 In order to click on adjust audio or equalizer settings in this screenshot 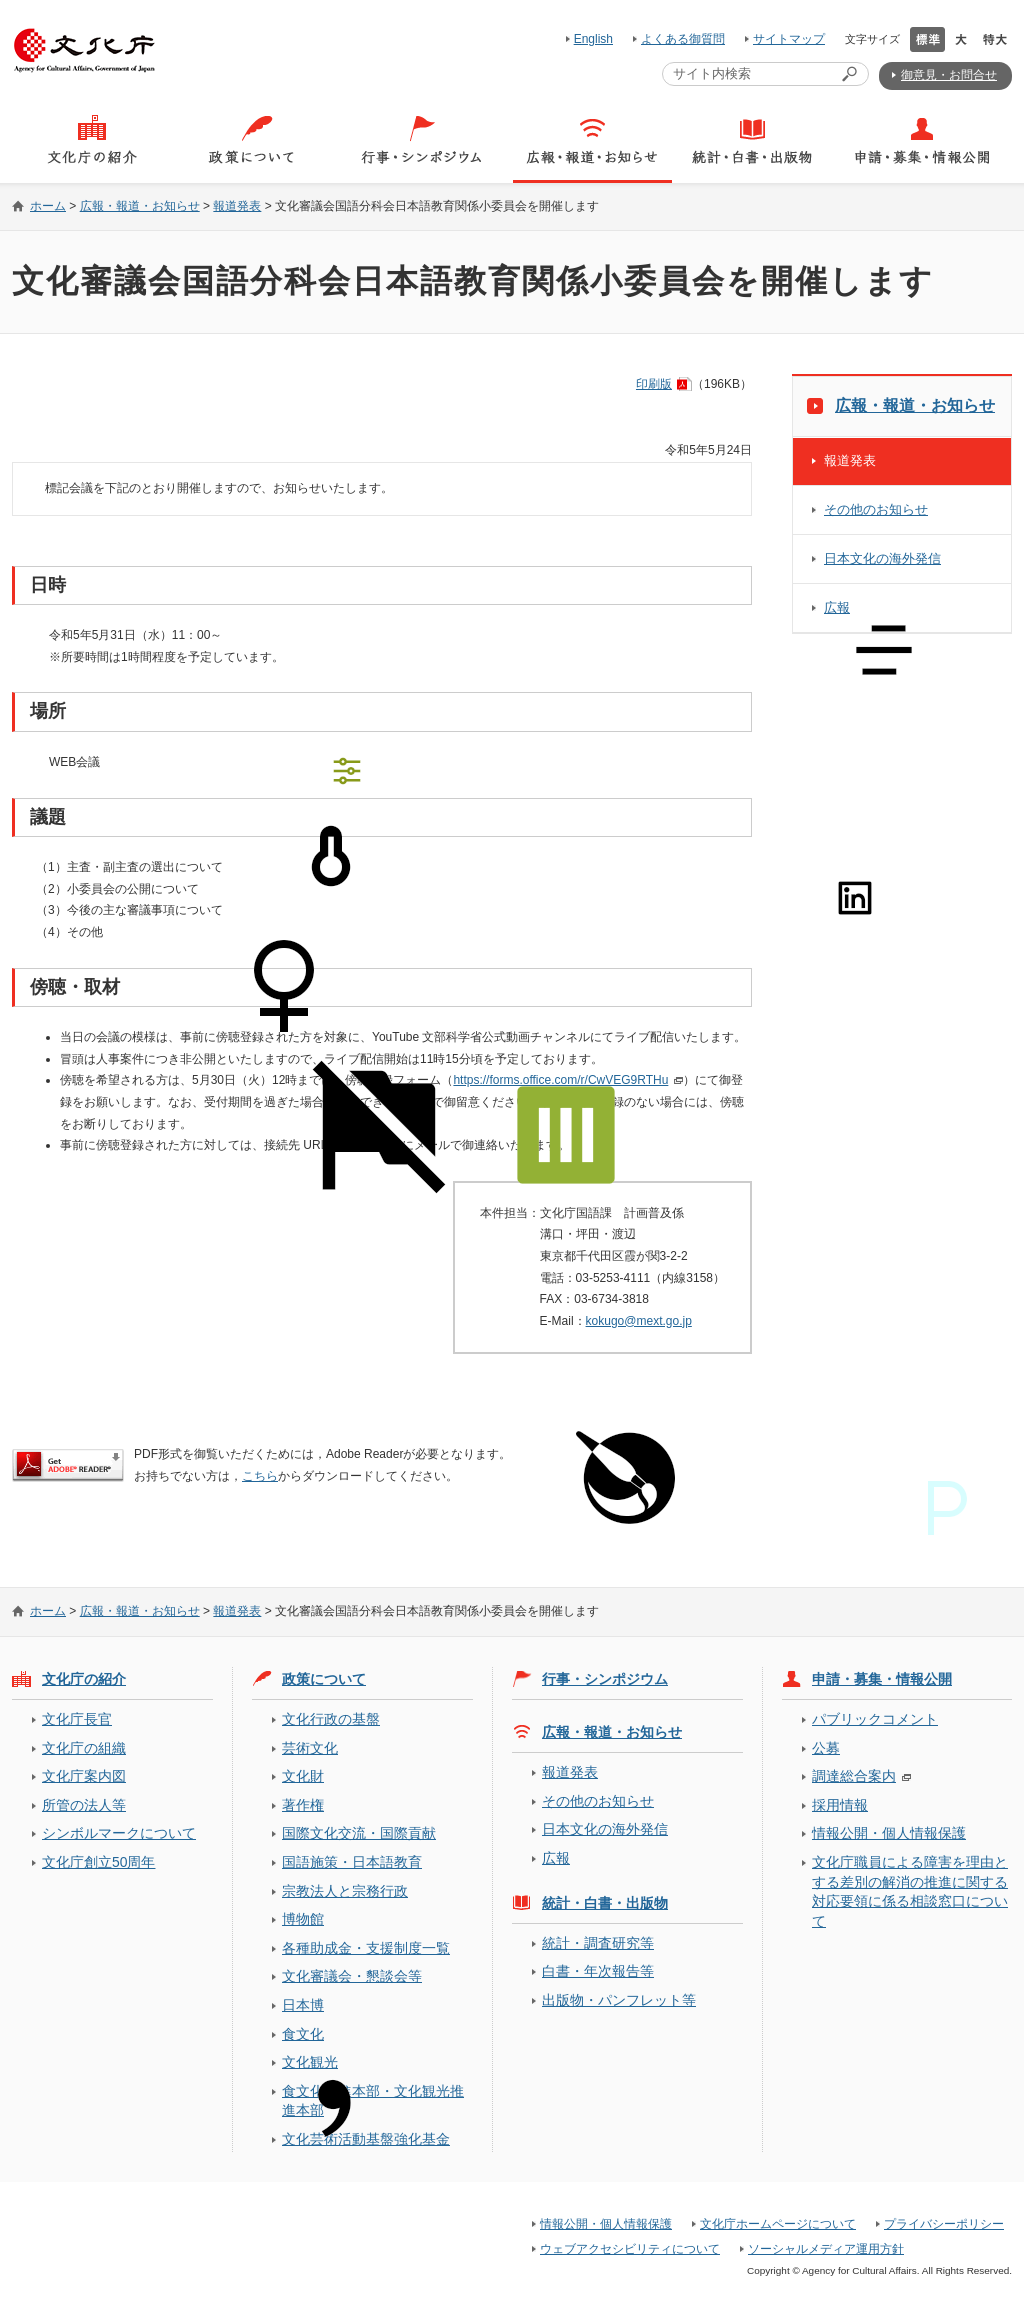, I will do `click(347, 771)`.